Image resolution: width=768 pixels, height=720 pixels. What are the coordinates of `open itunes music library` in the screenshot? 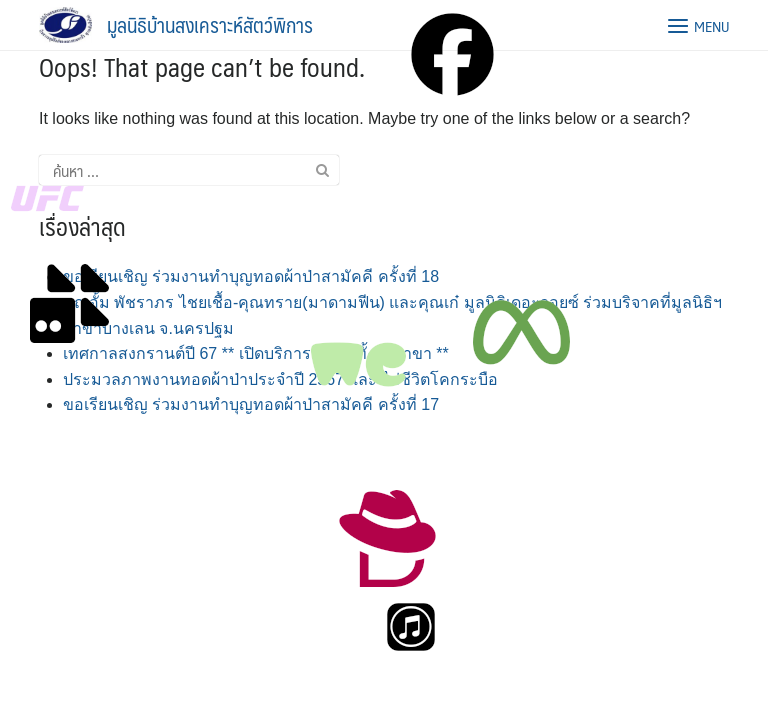 It's located at (411, 627).